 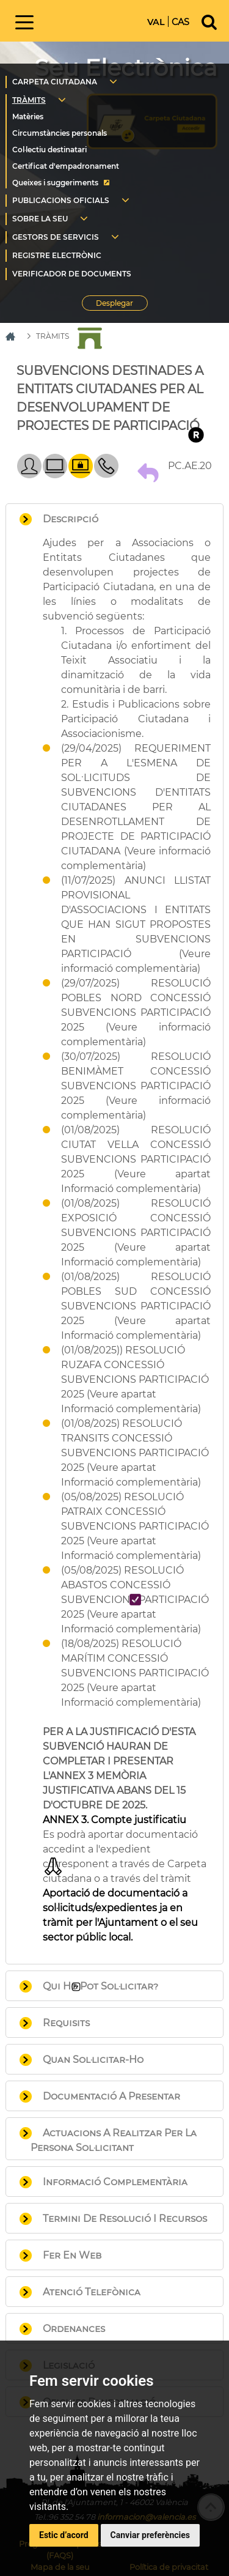 What do you see at coordinates (76, 1986) in the screenshot?
I see `open Adobe Premiere Pro` at bounding box center [76, 1986].